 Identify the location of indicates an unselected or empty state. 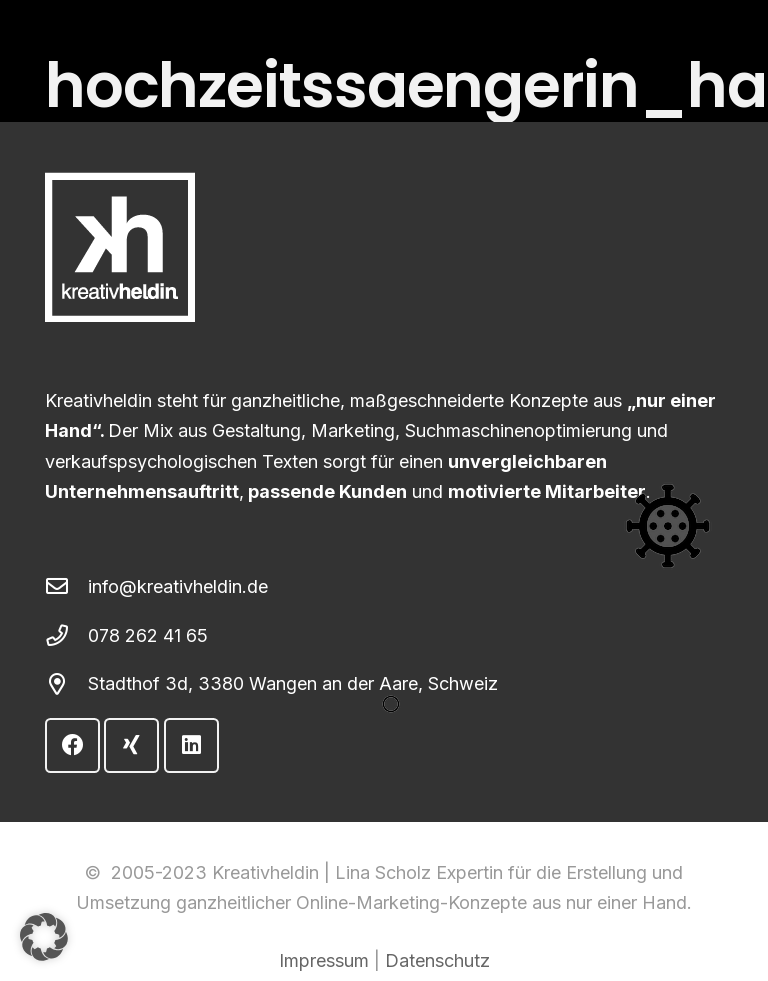
(391, 704).